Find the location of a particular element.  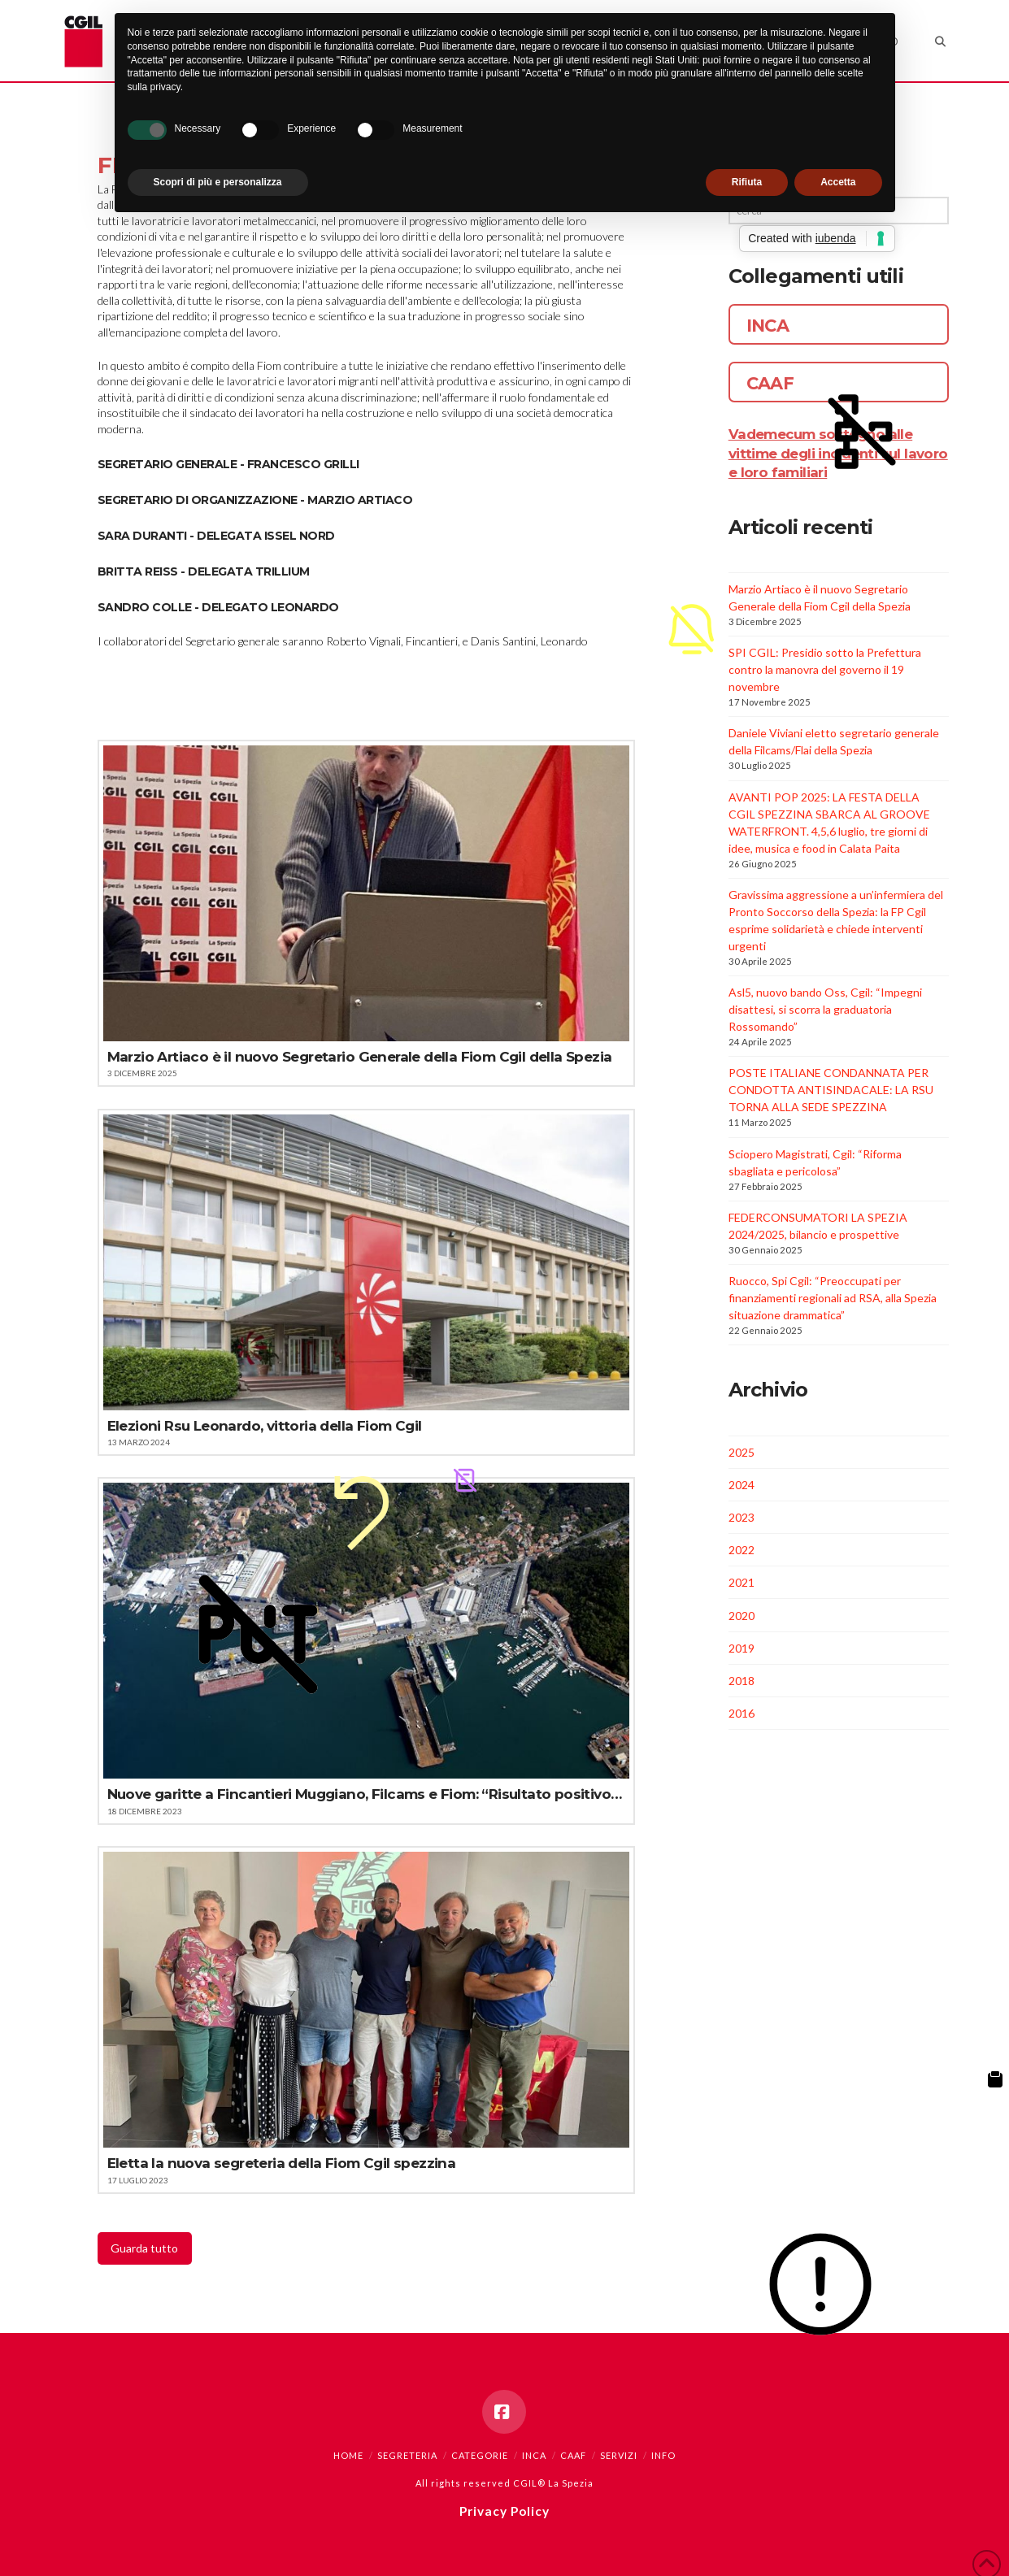

notes feature disabled is located at coordinates (465, 1480).